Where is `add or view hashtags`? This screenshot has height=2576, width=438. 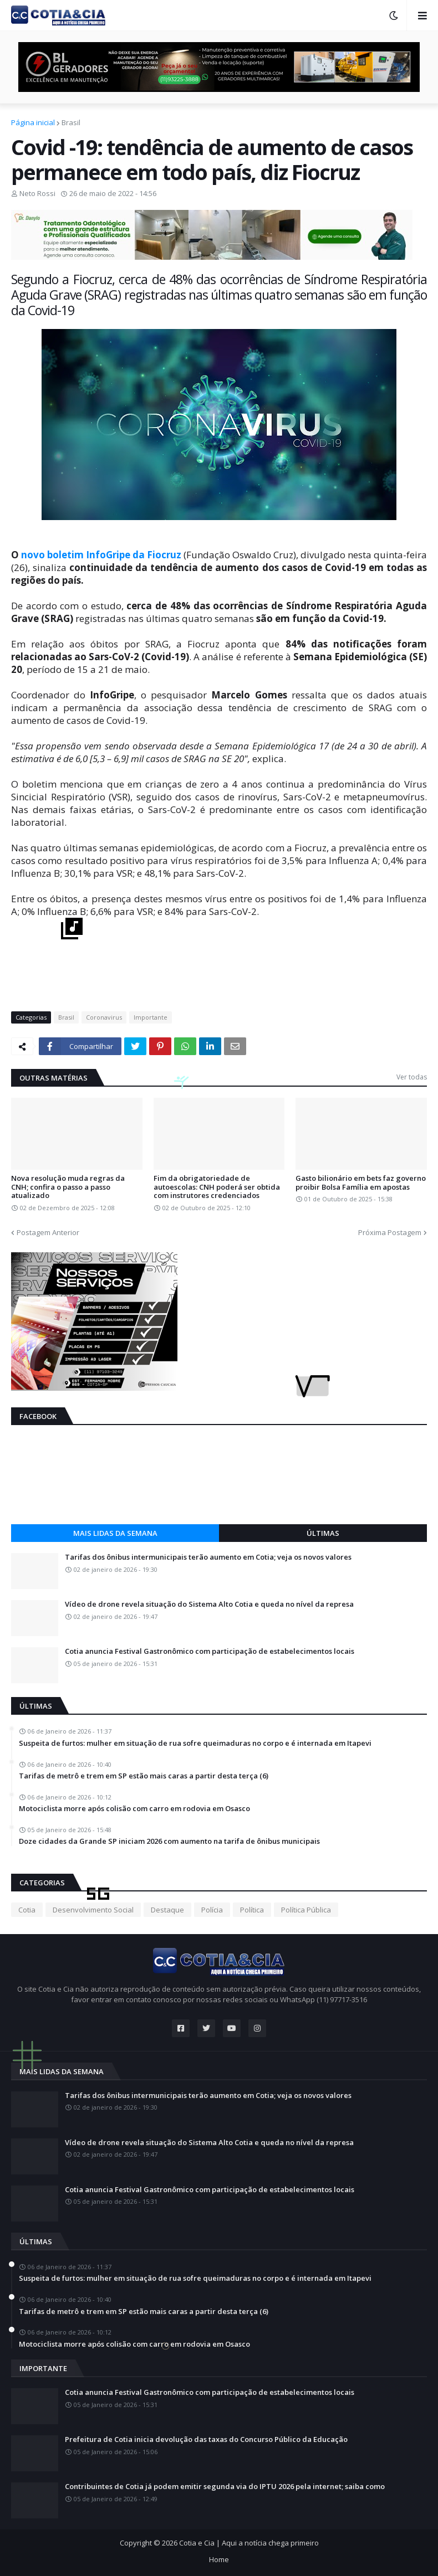
add or view hashtags is located at coordinates (27, 2055).